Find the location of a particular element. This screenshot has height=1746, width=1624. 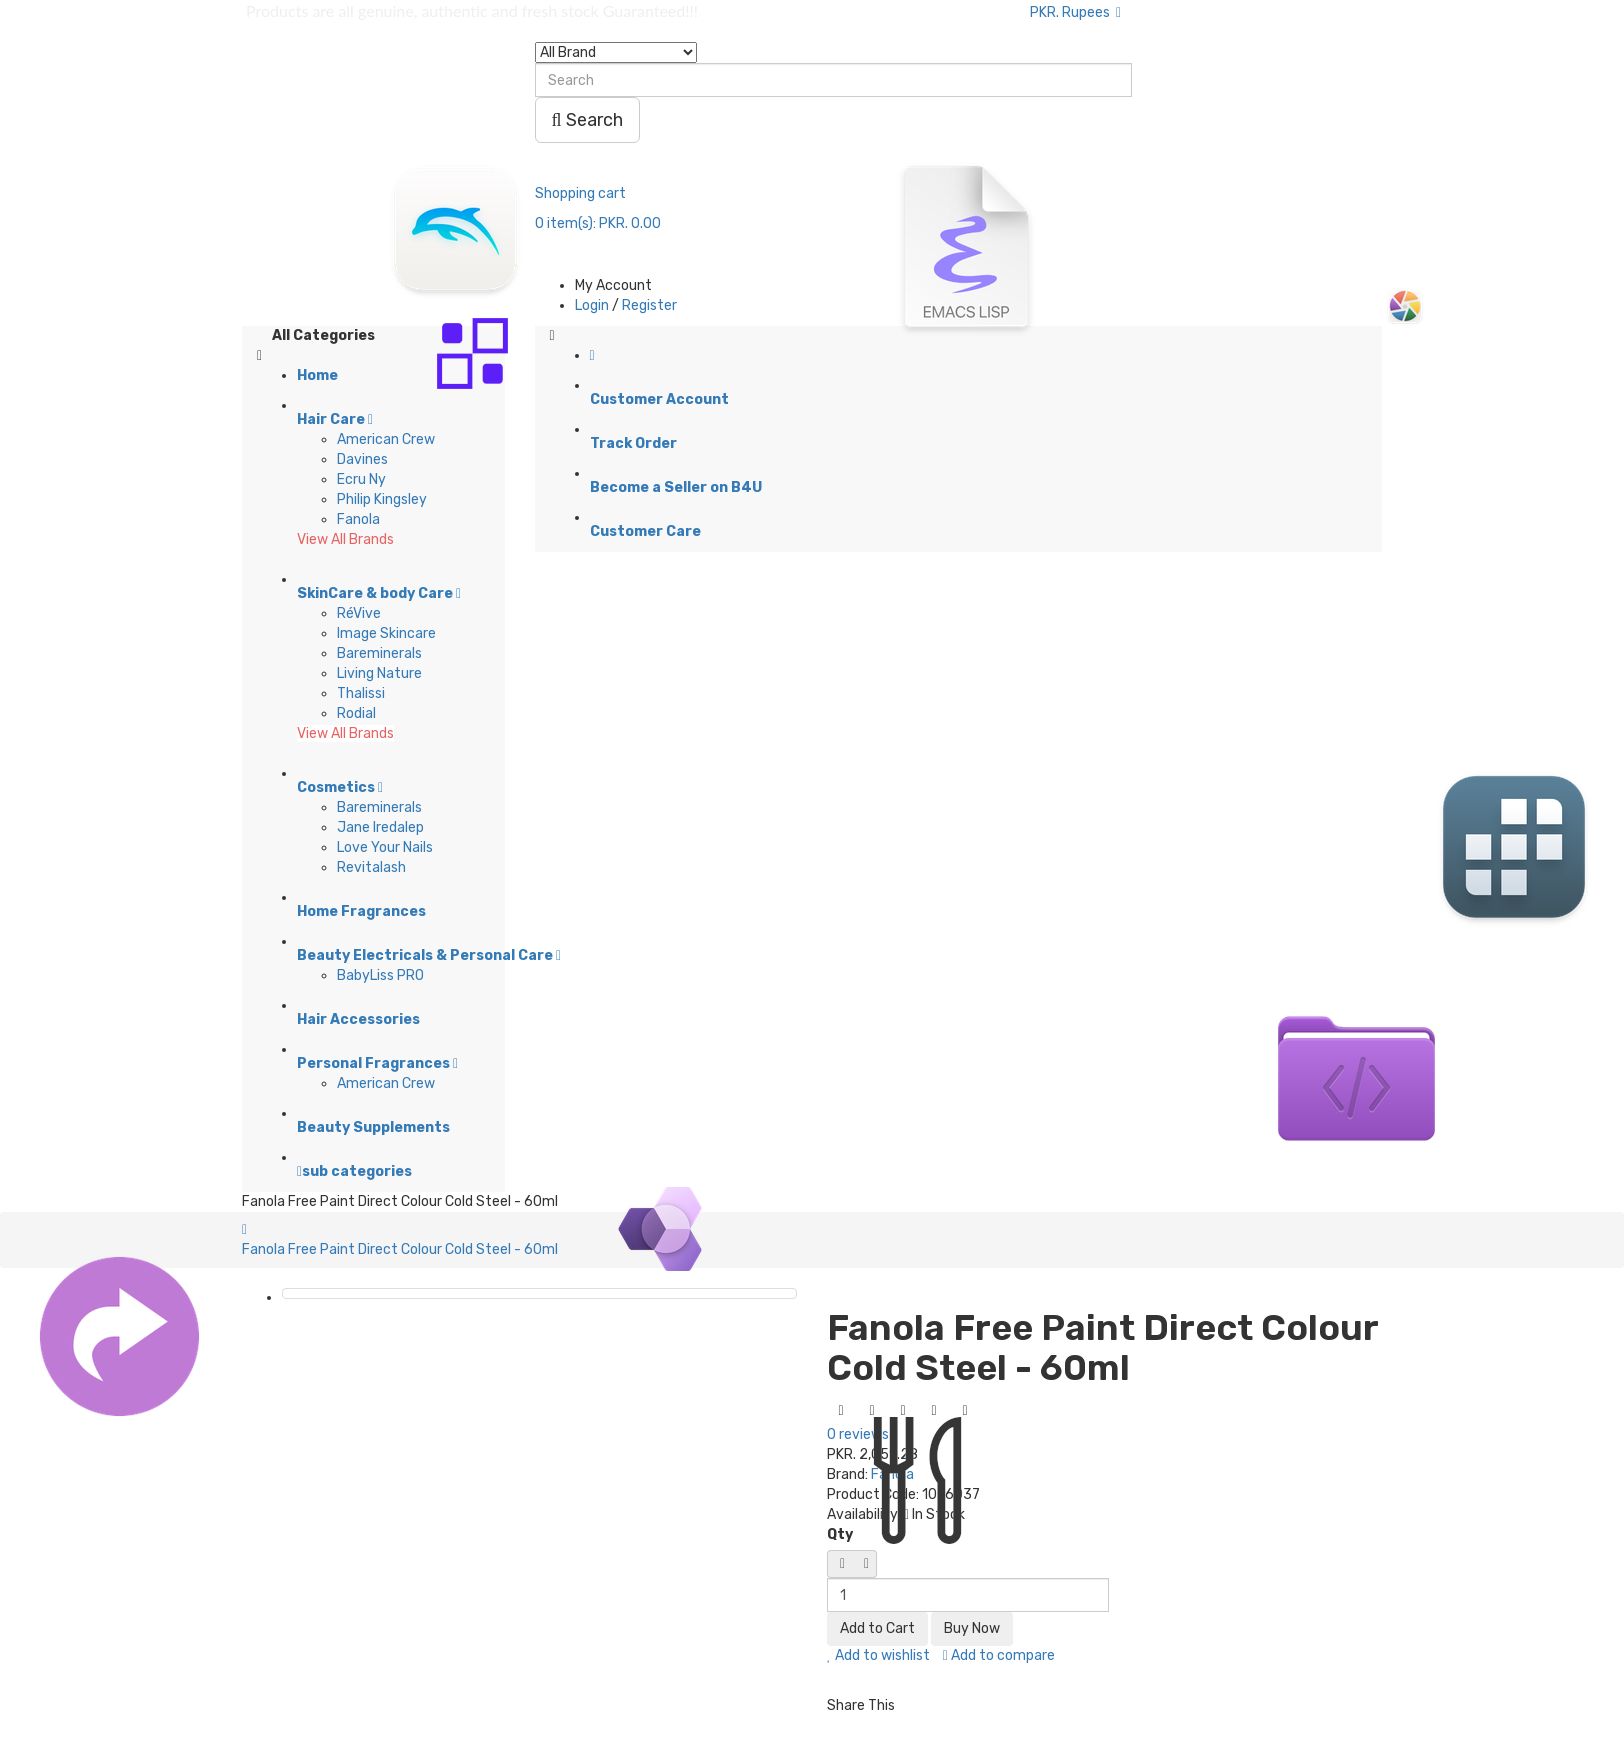

open your code projects folder is located at coordinates (1356, 1078).